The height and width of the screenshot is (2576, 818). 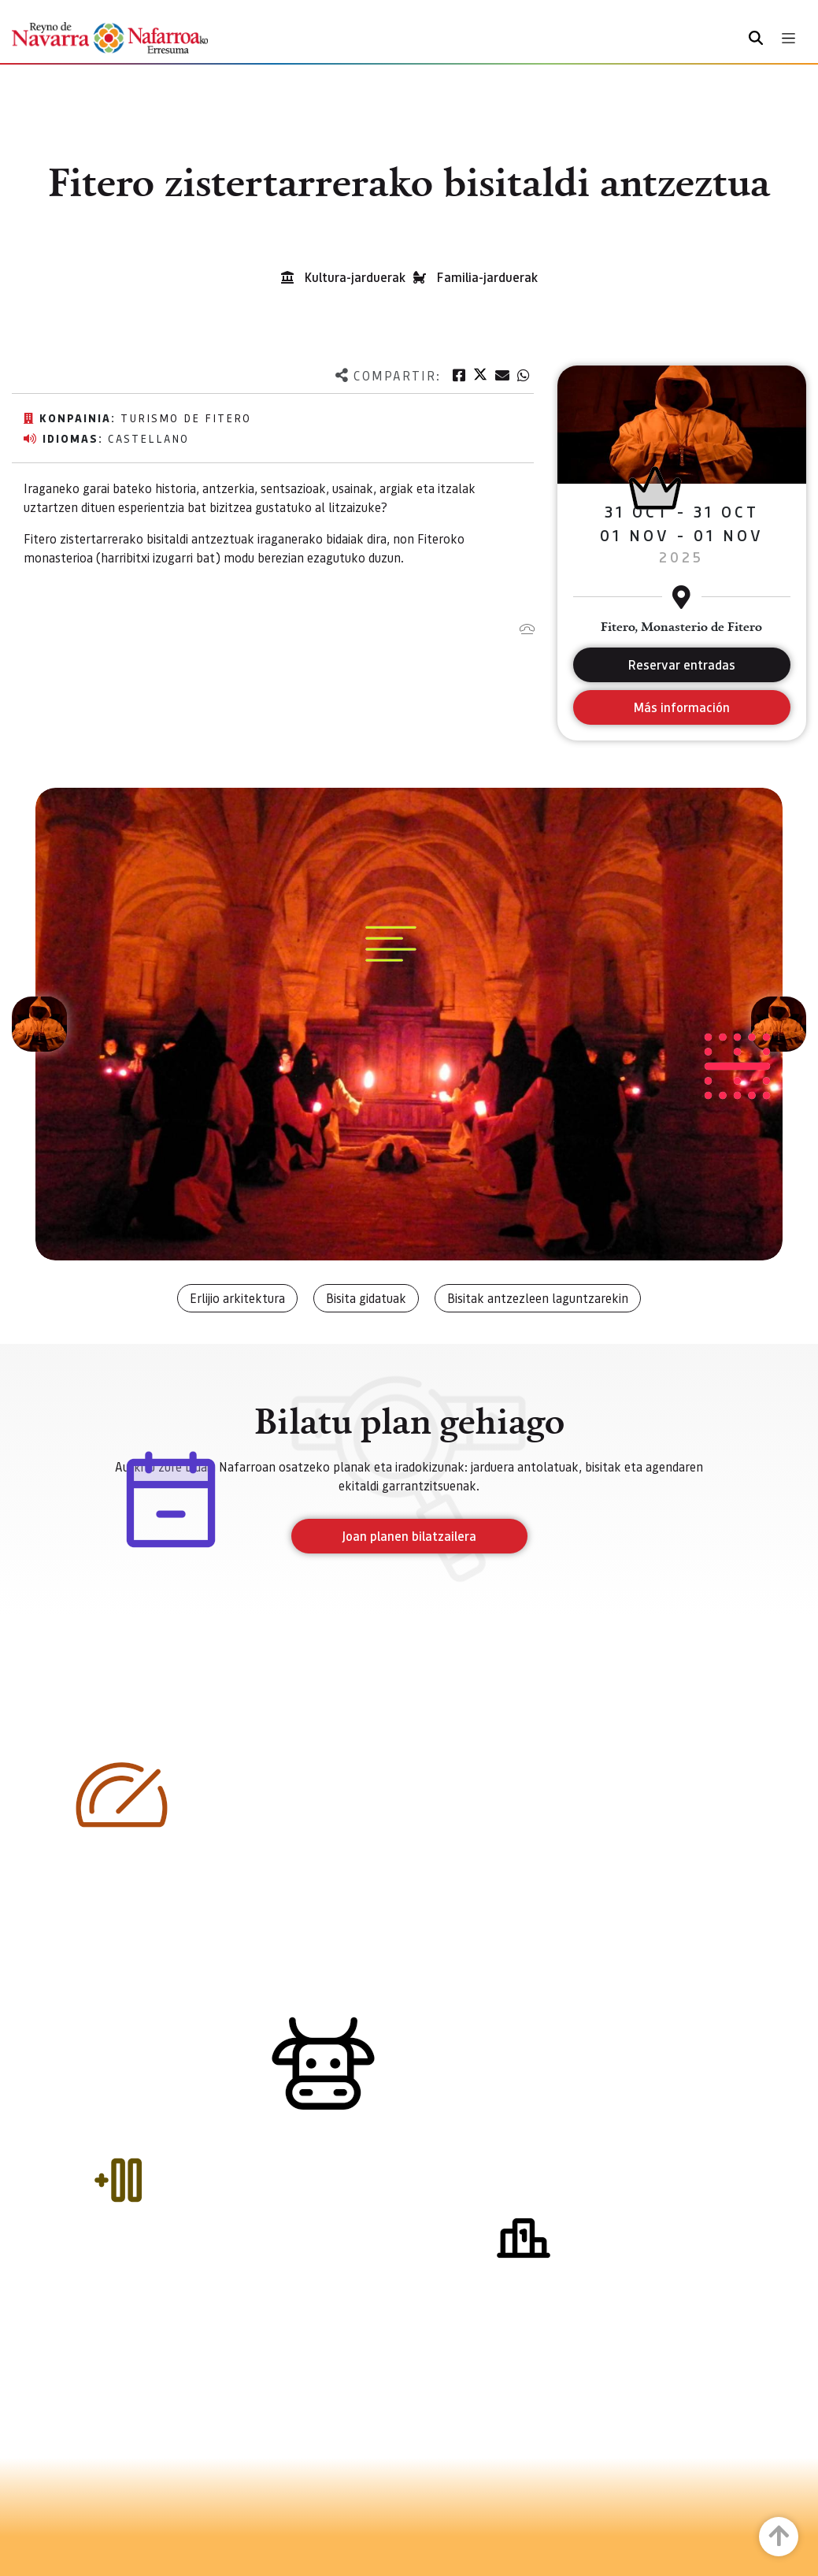 I want to click on align text to the left, so click(x=390, y=945).